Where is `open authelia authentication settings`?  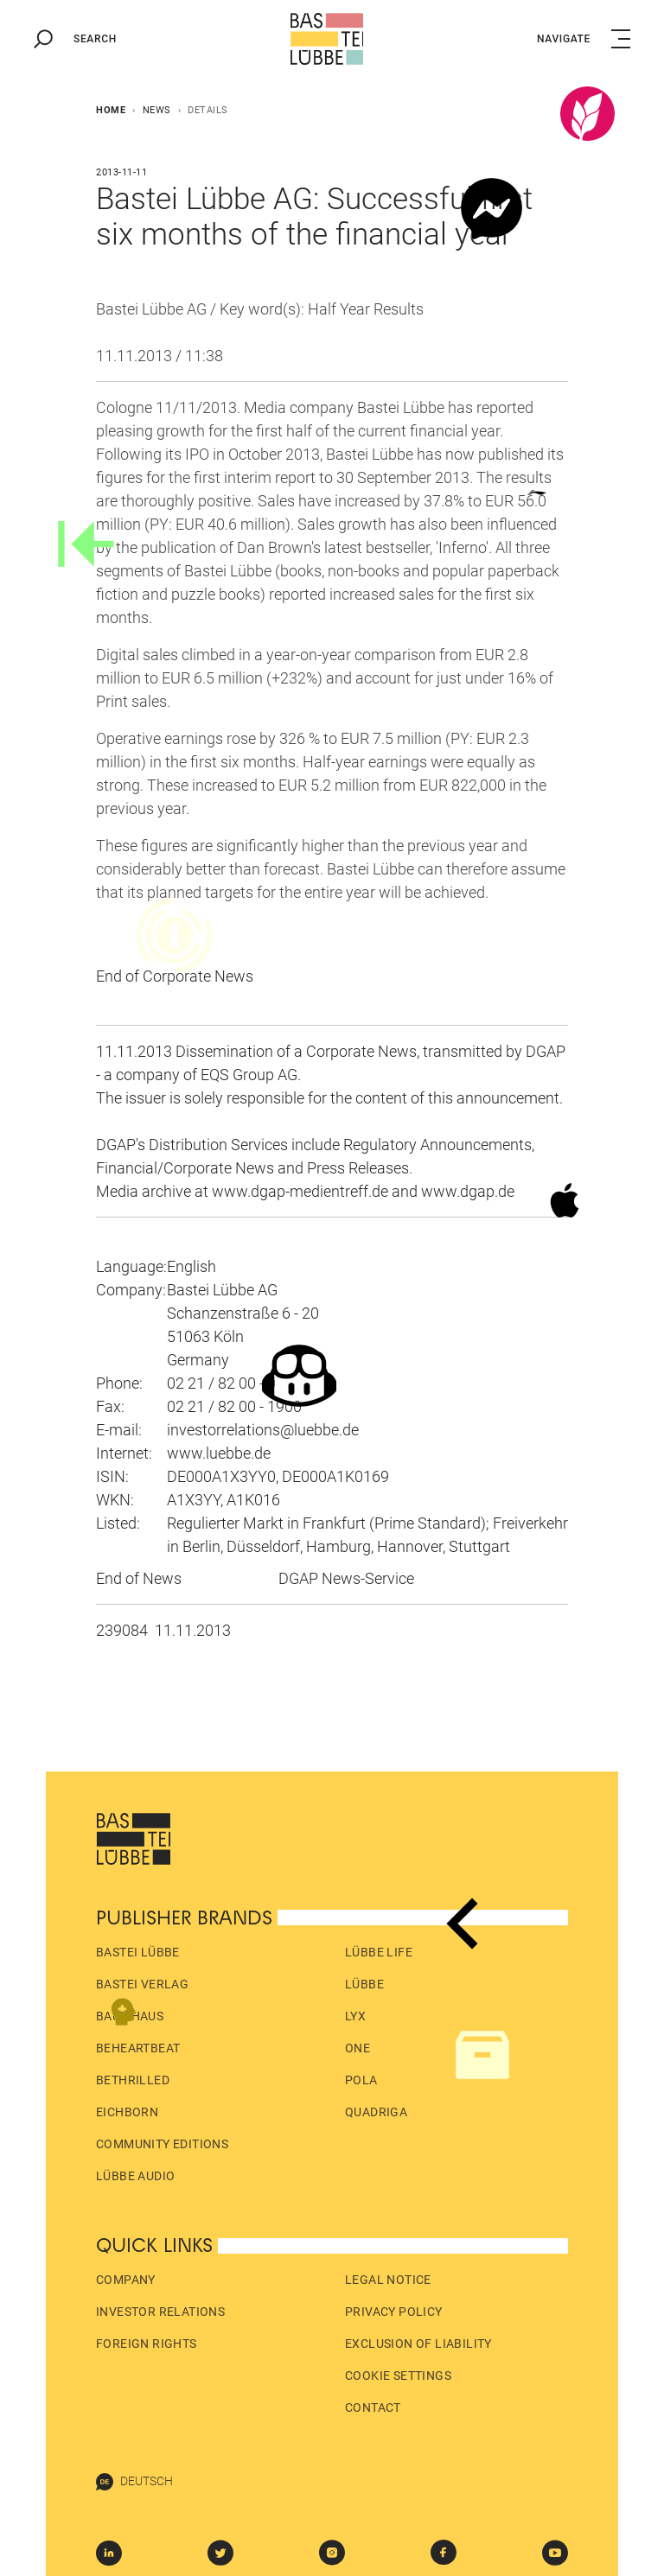 open authelia authentication settings is located at coordinates (174, 935).